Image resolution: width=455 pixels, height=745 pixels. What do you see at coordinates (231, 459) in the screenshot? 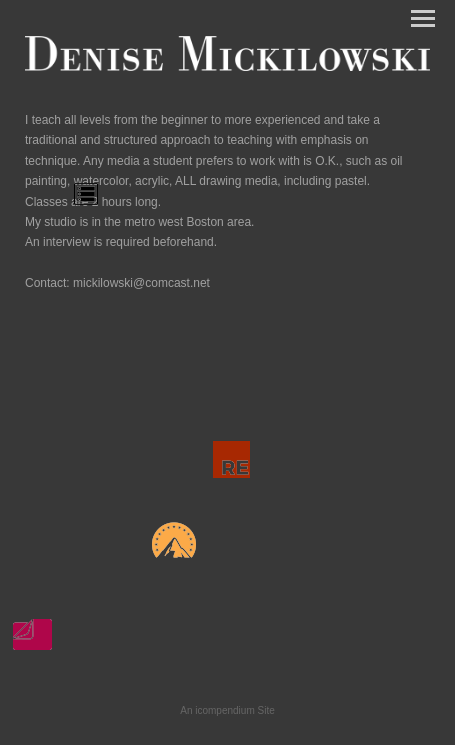
I see `reason programming language logo` at bounding box center [231, 459].